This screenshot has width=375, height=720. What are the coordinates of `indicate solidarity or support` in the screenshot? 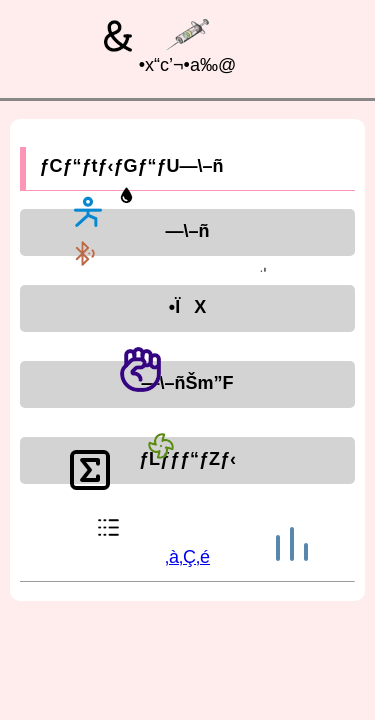 It's located at (140, 369).